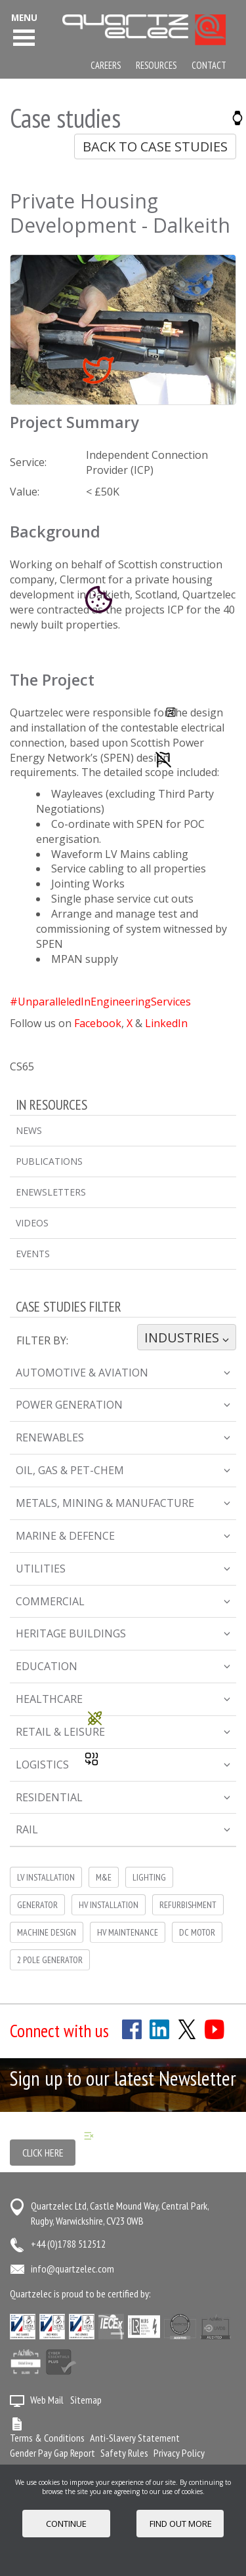 This screenshot has height=2576, width=246. I want to click on manage cookie preferences, so click(98, 599).